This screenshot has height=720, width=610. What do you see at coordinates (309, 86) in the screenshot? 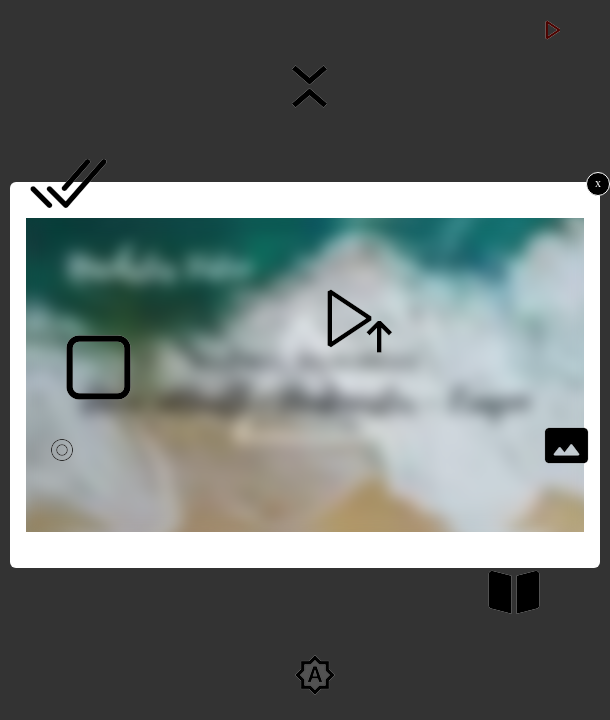
I see `collapse an expanded section or panel` at bounding box center [309, 86].